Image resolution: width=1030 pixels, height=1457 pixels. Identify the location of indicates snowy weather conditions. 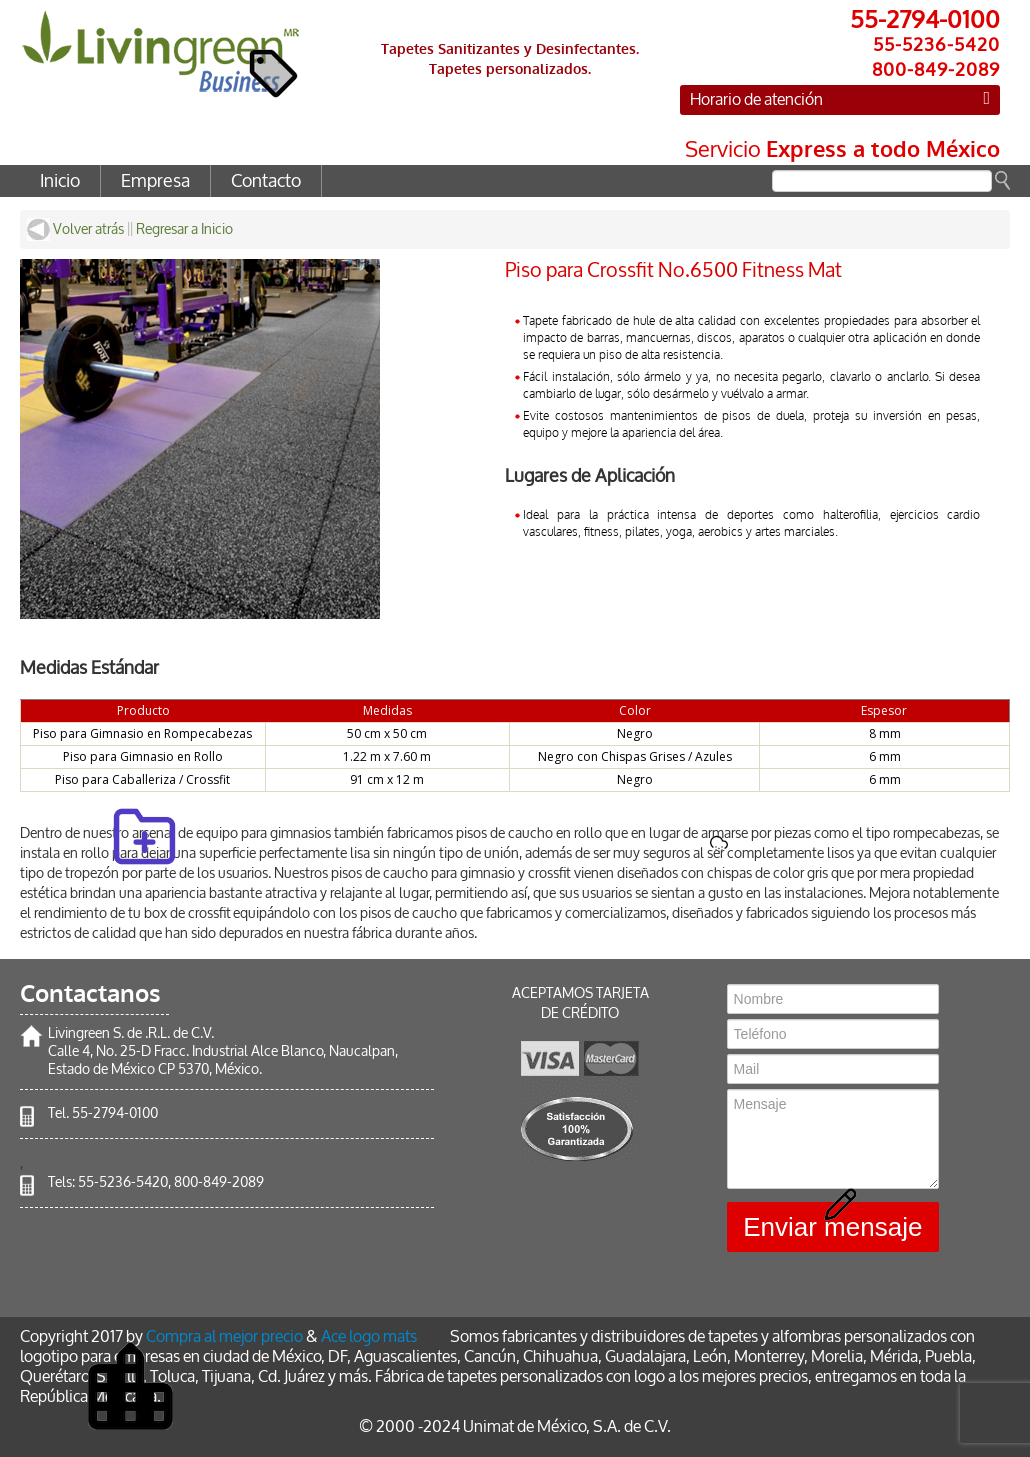
(719, 844).